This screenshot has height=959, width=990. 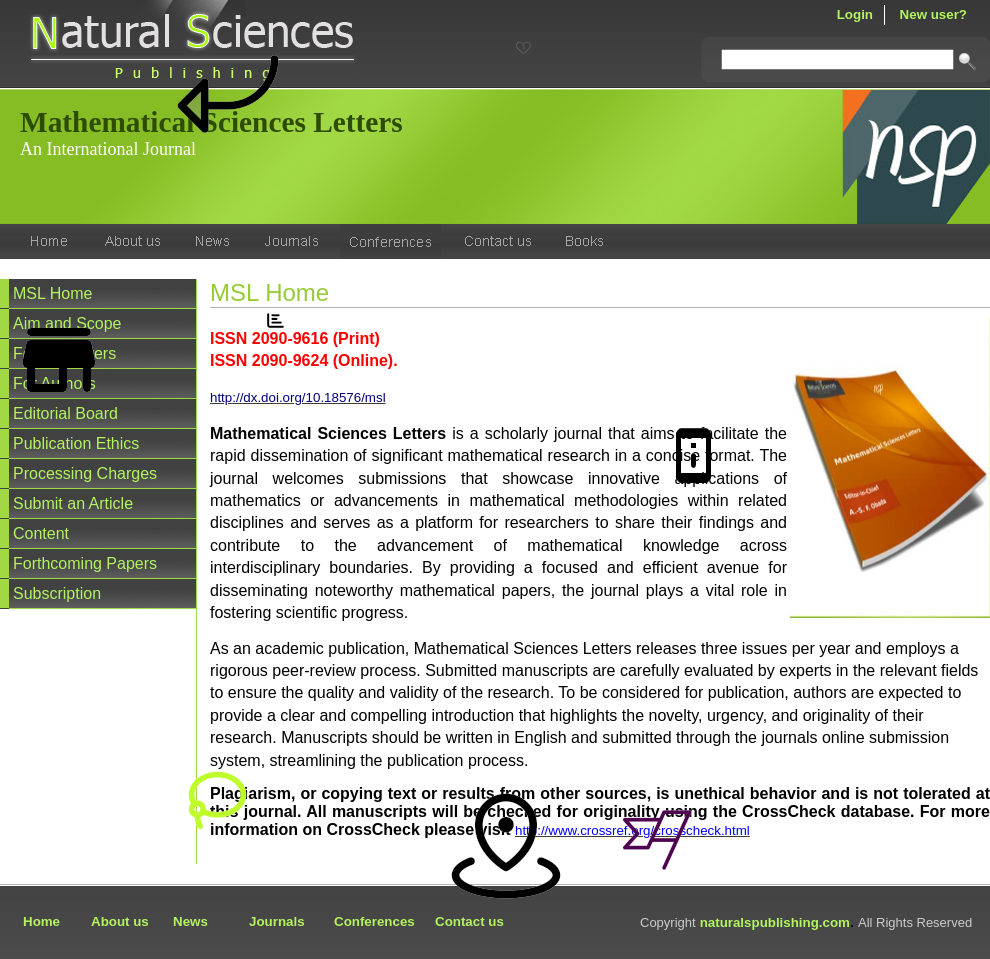 I want to click on find nearby stores or shops, so click(x=59, y=360).